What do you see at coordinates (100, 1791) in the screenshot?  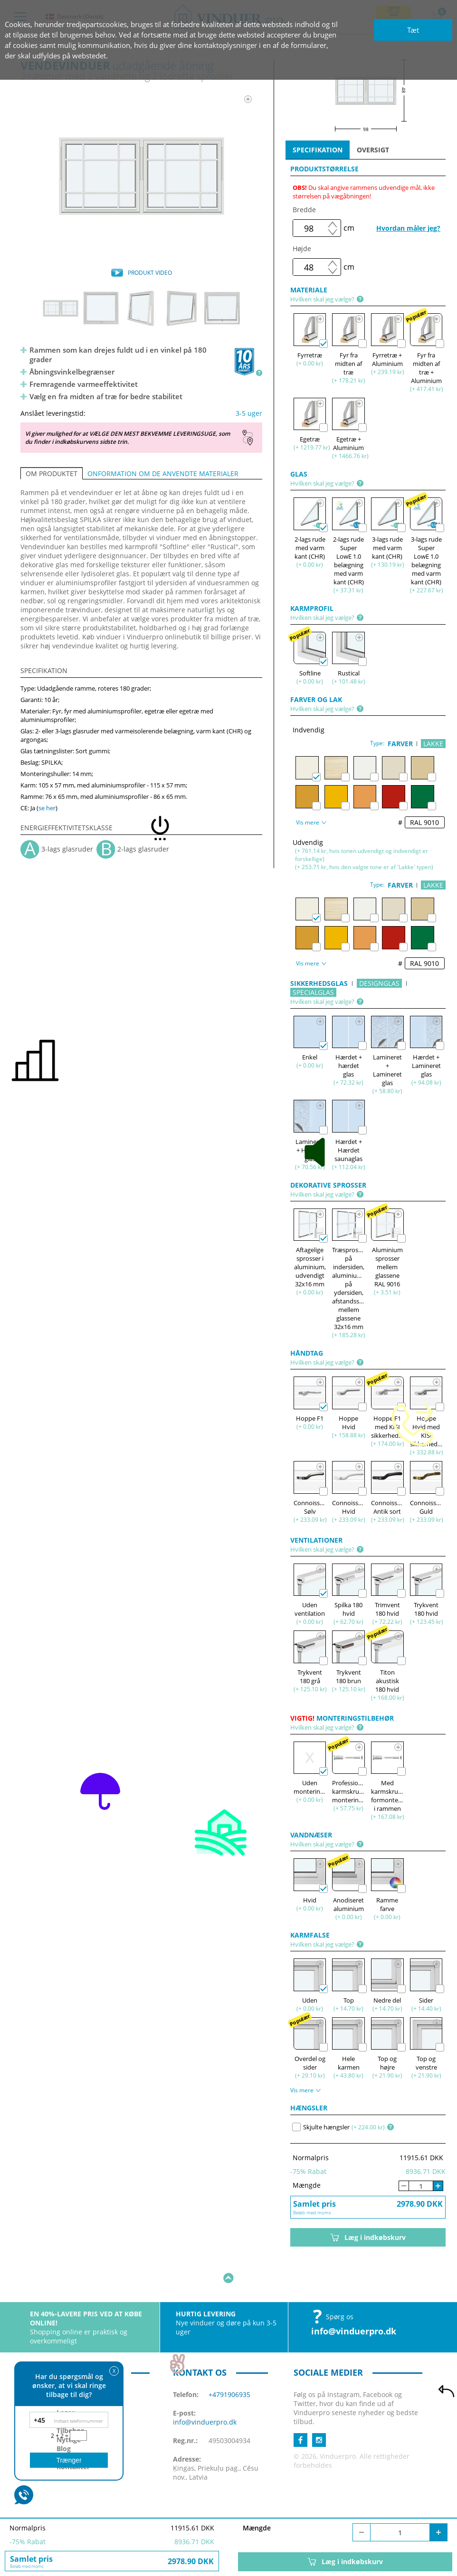 I see `weather protection or rain forecast indicator` at bounding box center [100, 1791].